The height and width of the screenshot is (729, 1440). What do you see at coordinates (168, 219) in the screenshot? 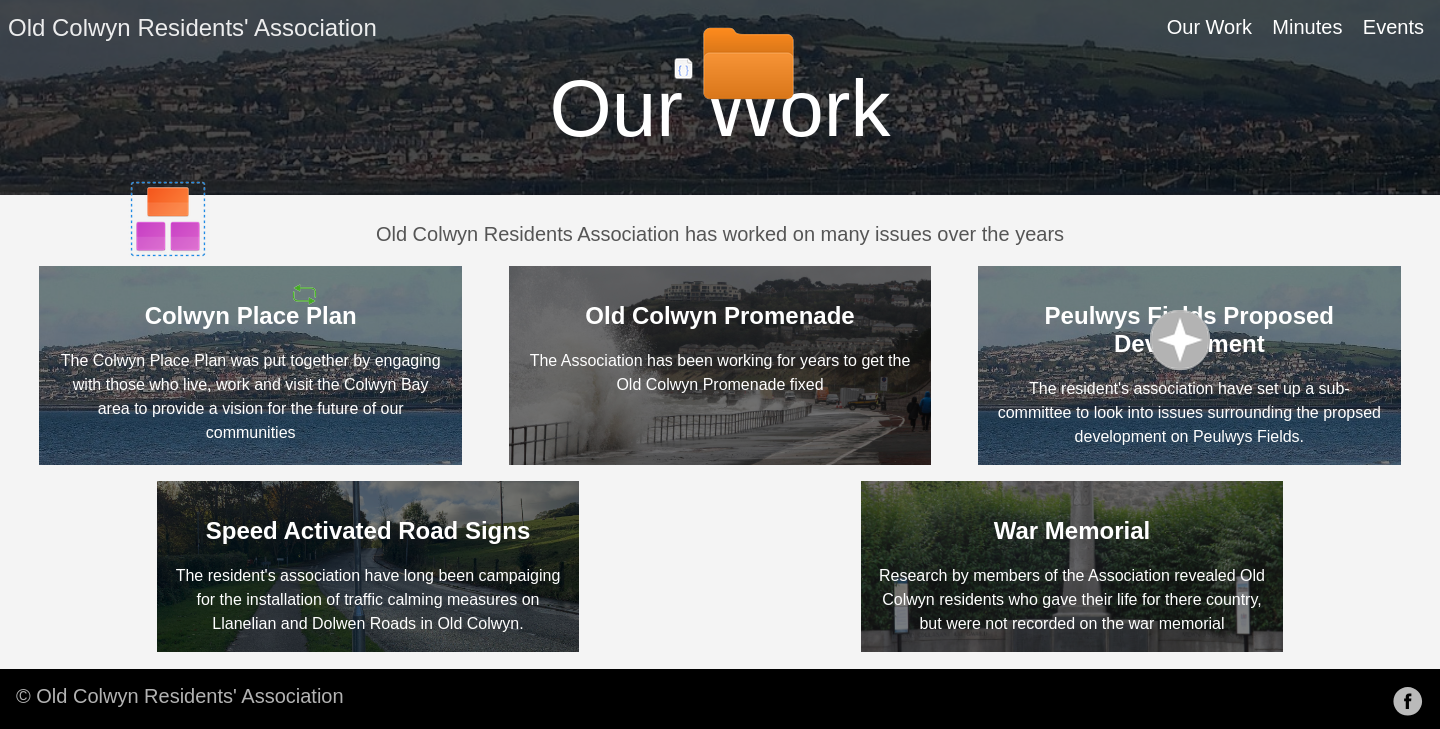
I see `select all items in the current view` at bounding box center [168, 219].